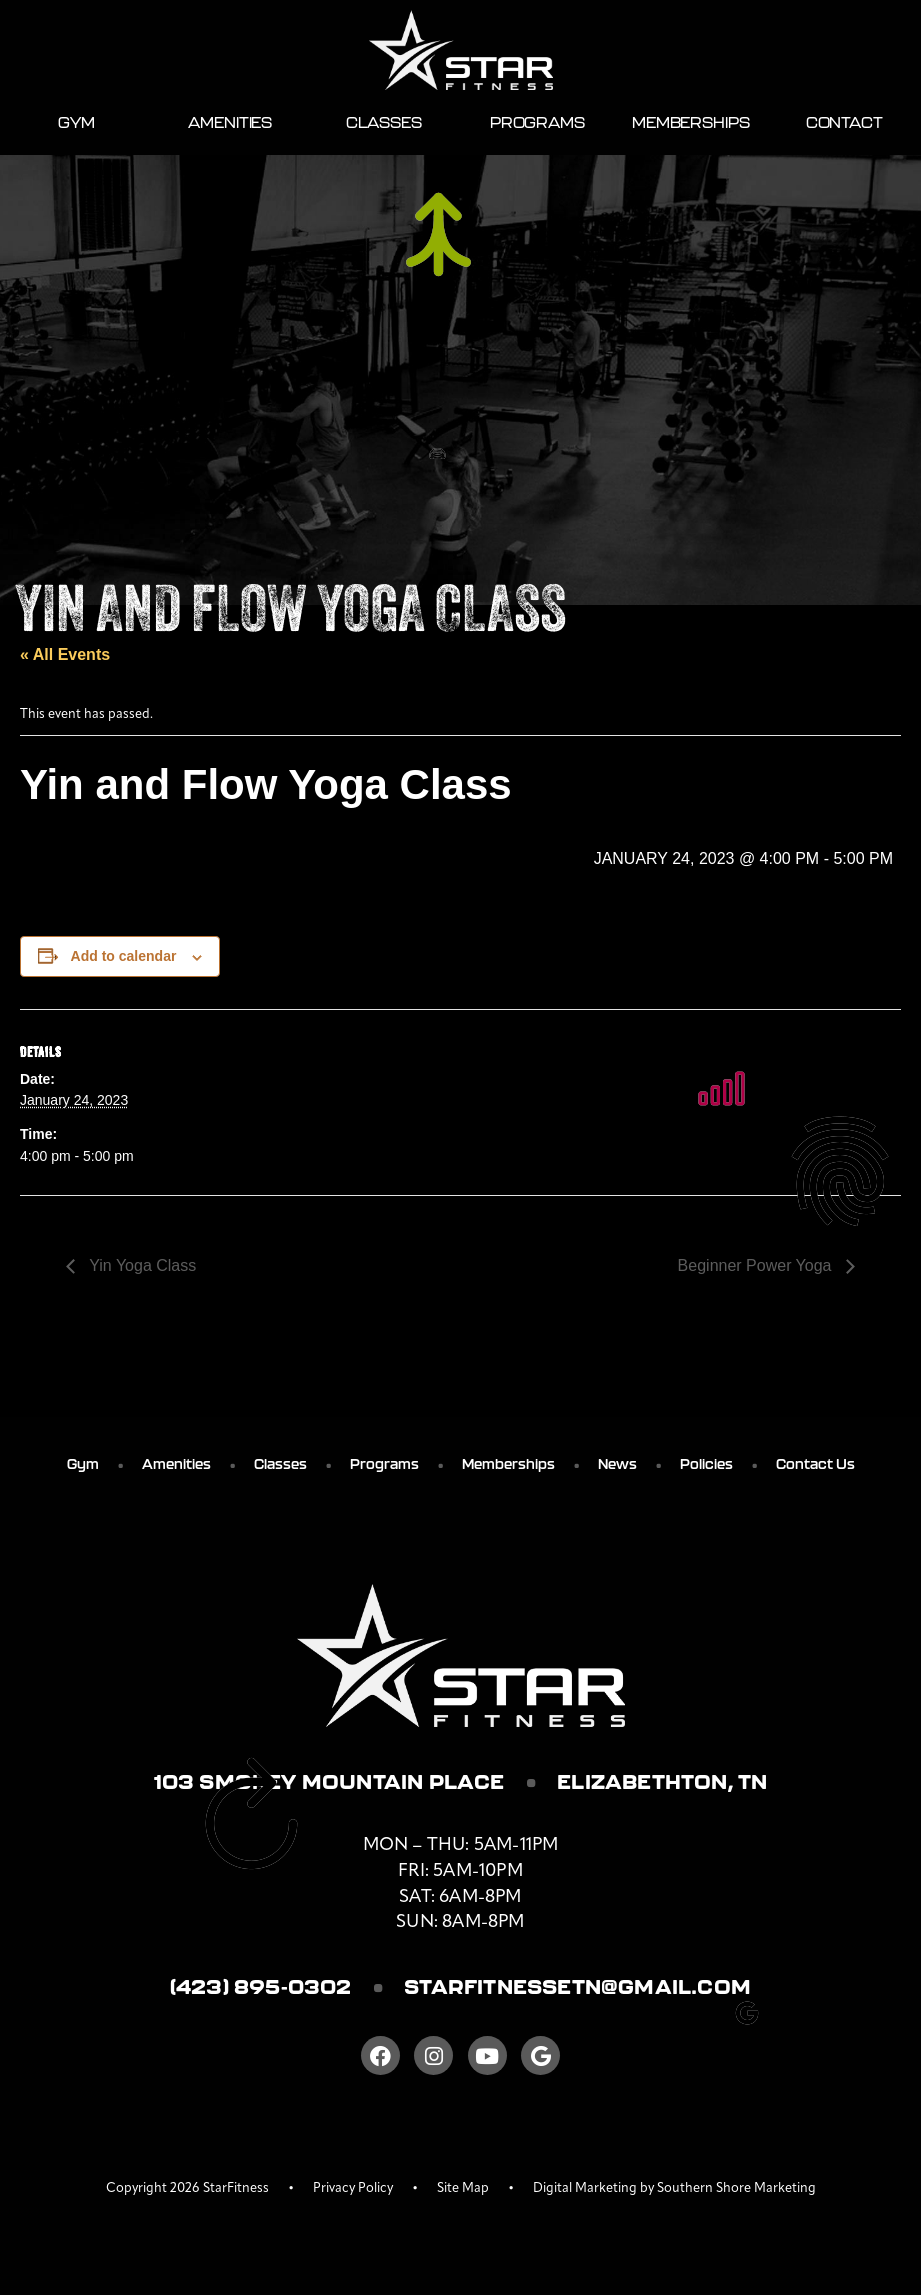 The height and width of the screenshot is (2295, 921). Describe the element at coordinates (438, 234) in the screenshot. I see `merge two branches or paths together` at that location.